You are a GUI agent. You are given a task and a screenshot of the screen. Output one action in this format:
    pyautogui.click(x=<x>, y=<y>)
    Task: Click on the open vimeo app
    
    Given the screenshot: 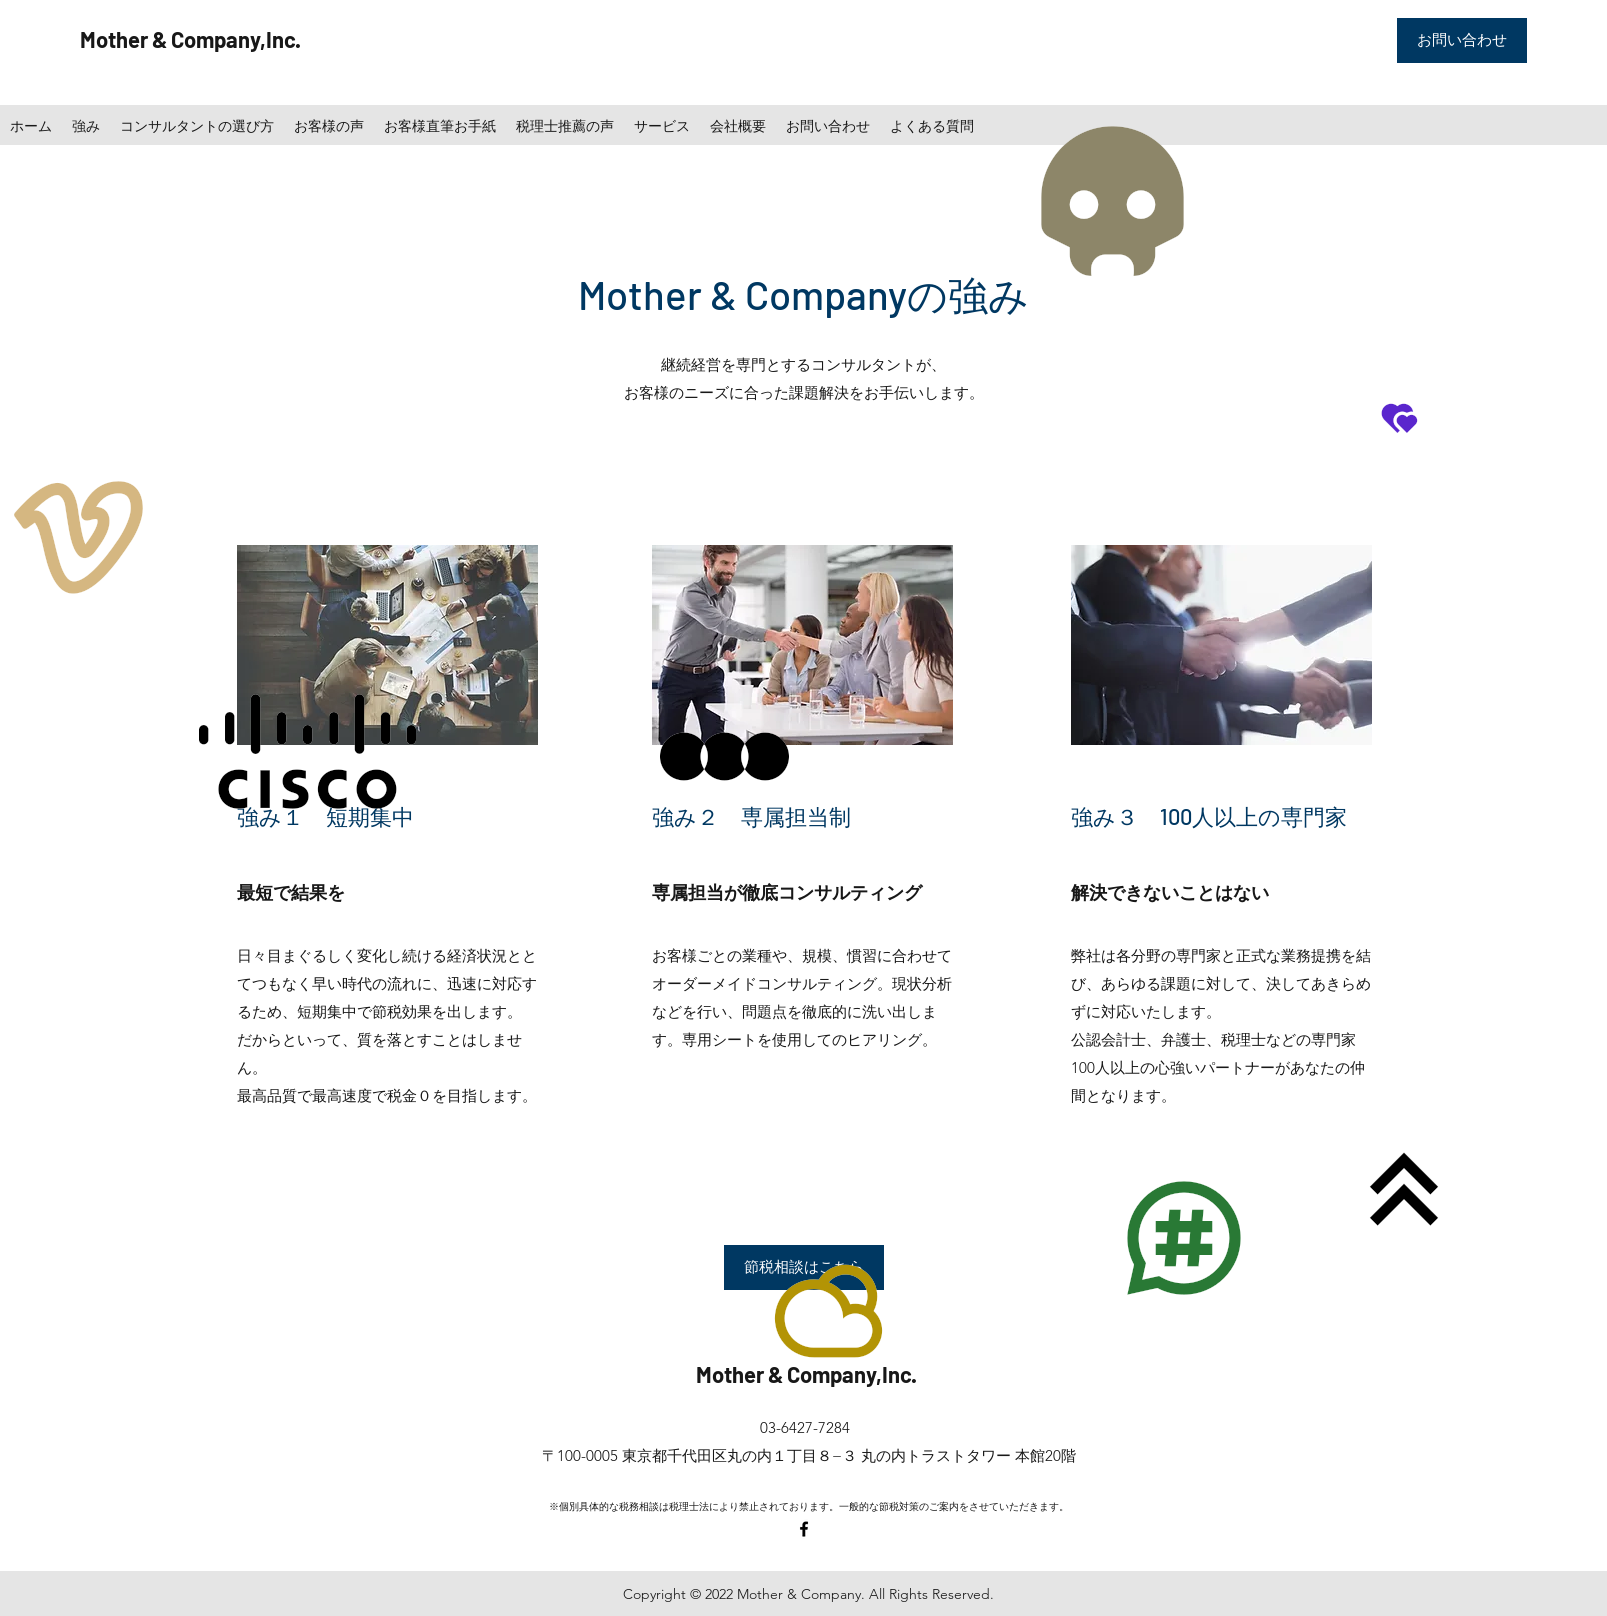 What is the action you would take?
    pyautogui.click(x=82, y=536)
    